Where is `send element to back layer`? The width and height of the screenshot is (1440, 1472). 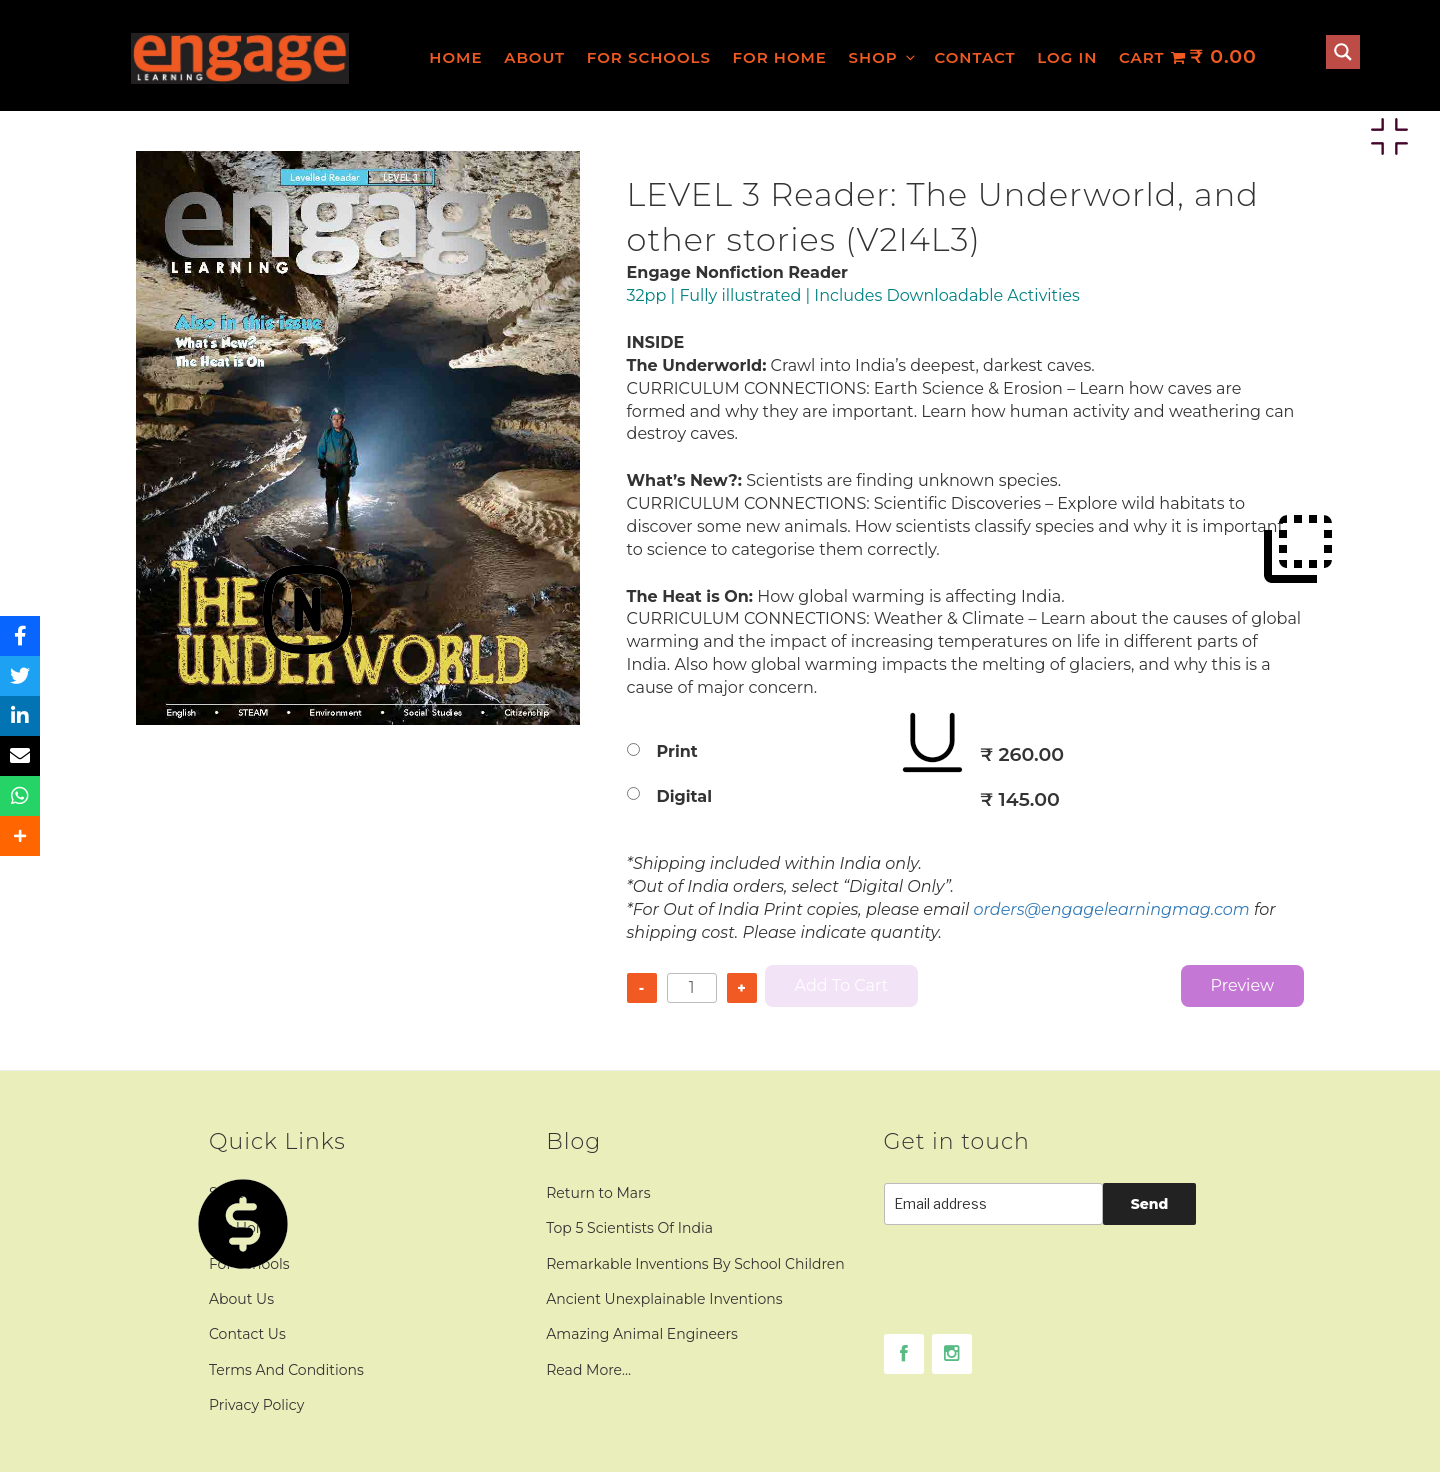 send element to back layer is located at coordinates (1298, 549).